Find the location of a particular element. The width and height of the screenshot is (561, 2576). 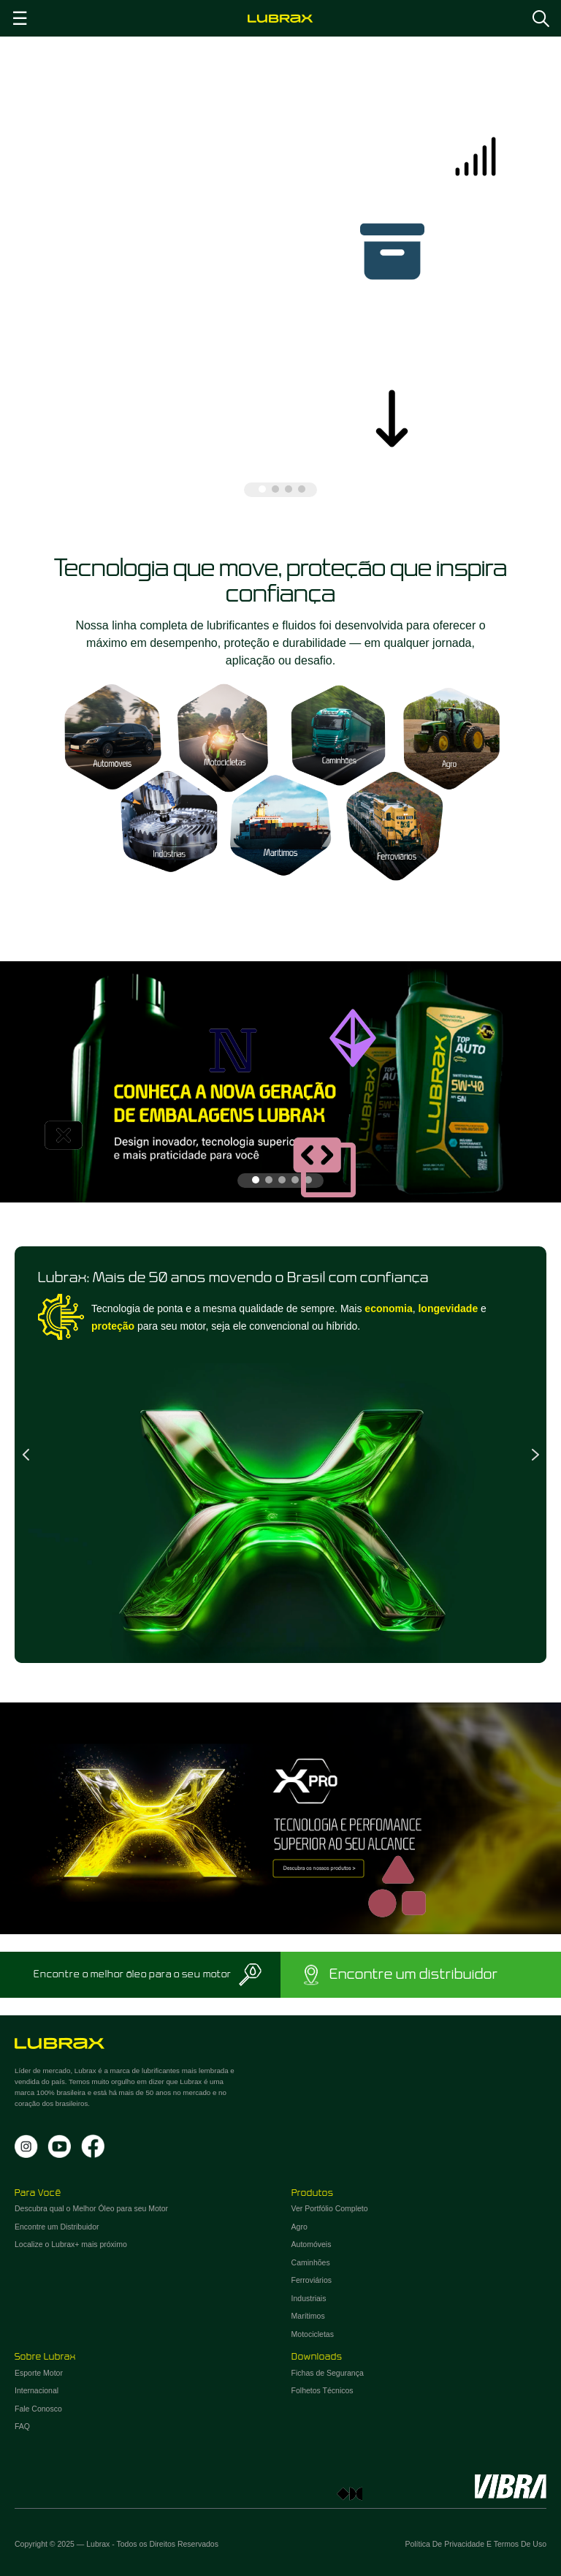

access shape tools or drawing options is located at coordinates (398, 1887).